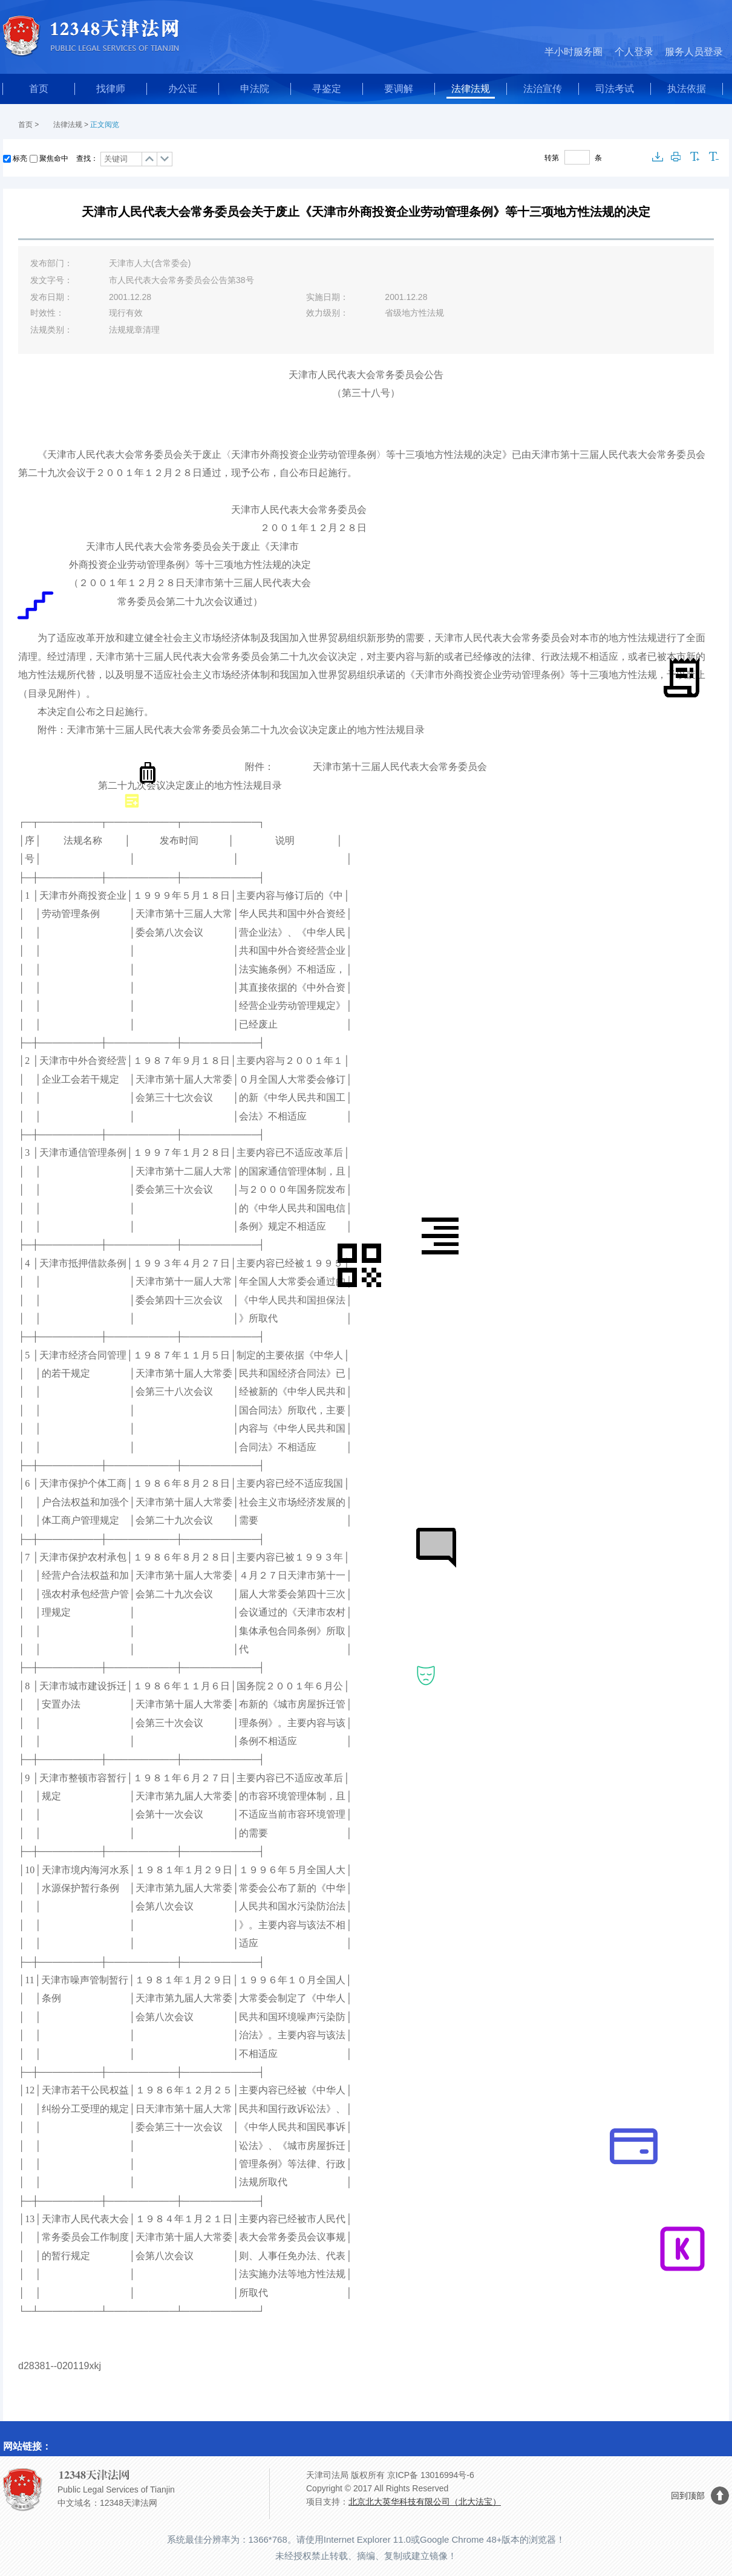 This screenshot has width=732, height=2576. Describe the element at coordinates (359, 1265) in the screenshot. I see `scan or generate a QR code` at that location.